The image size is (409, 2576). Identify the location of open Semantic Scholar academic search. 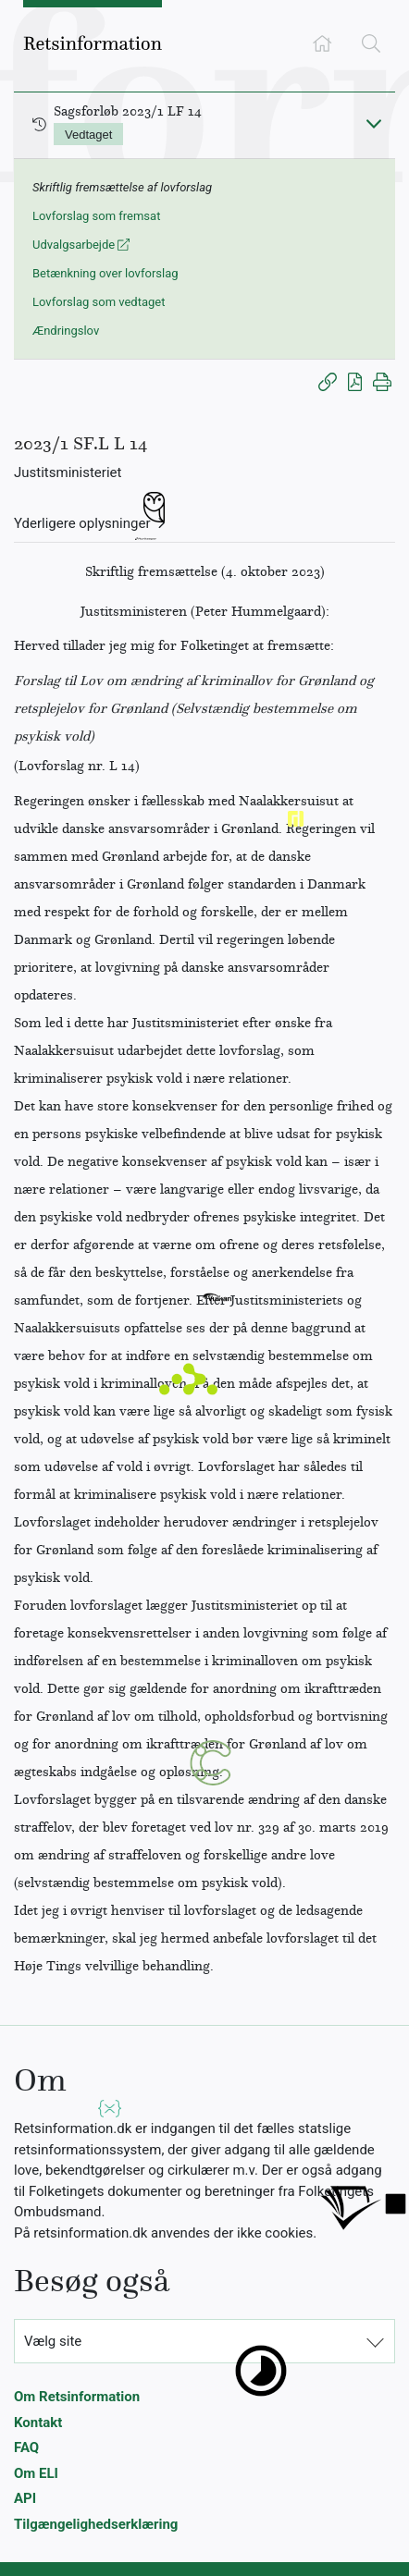
(351, 2208).